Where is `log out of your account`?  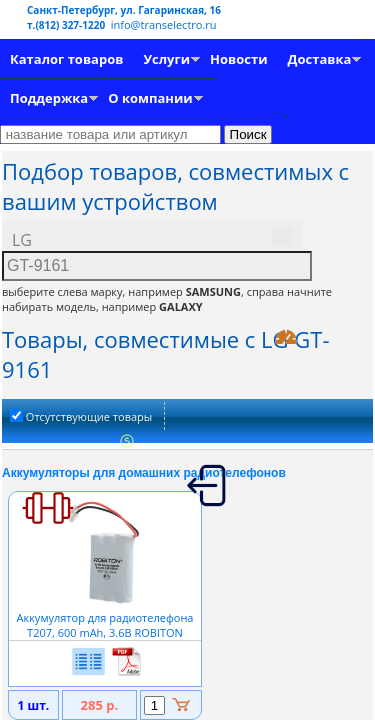 log out of your account is located at coordinates (209, 485).